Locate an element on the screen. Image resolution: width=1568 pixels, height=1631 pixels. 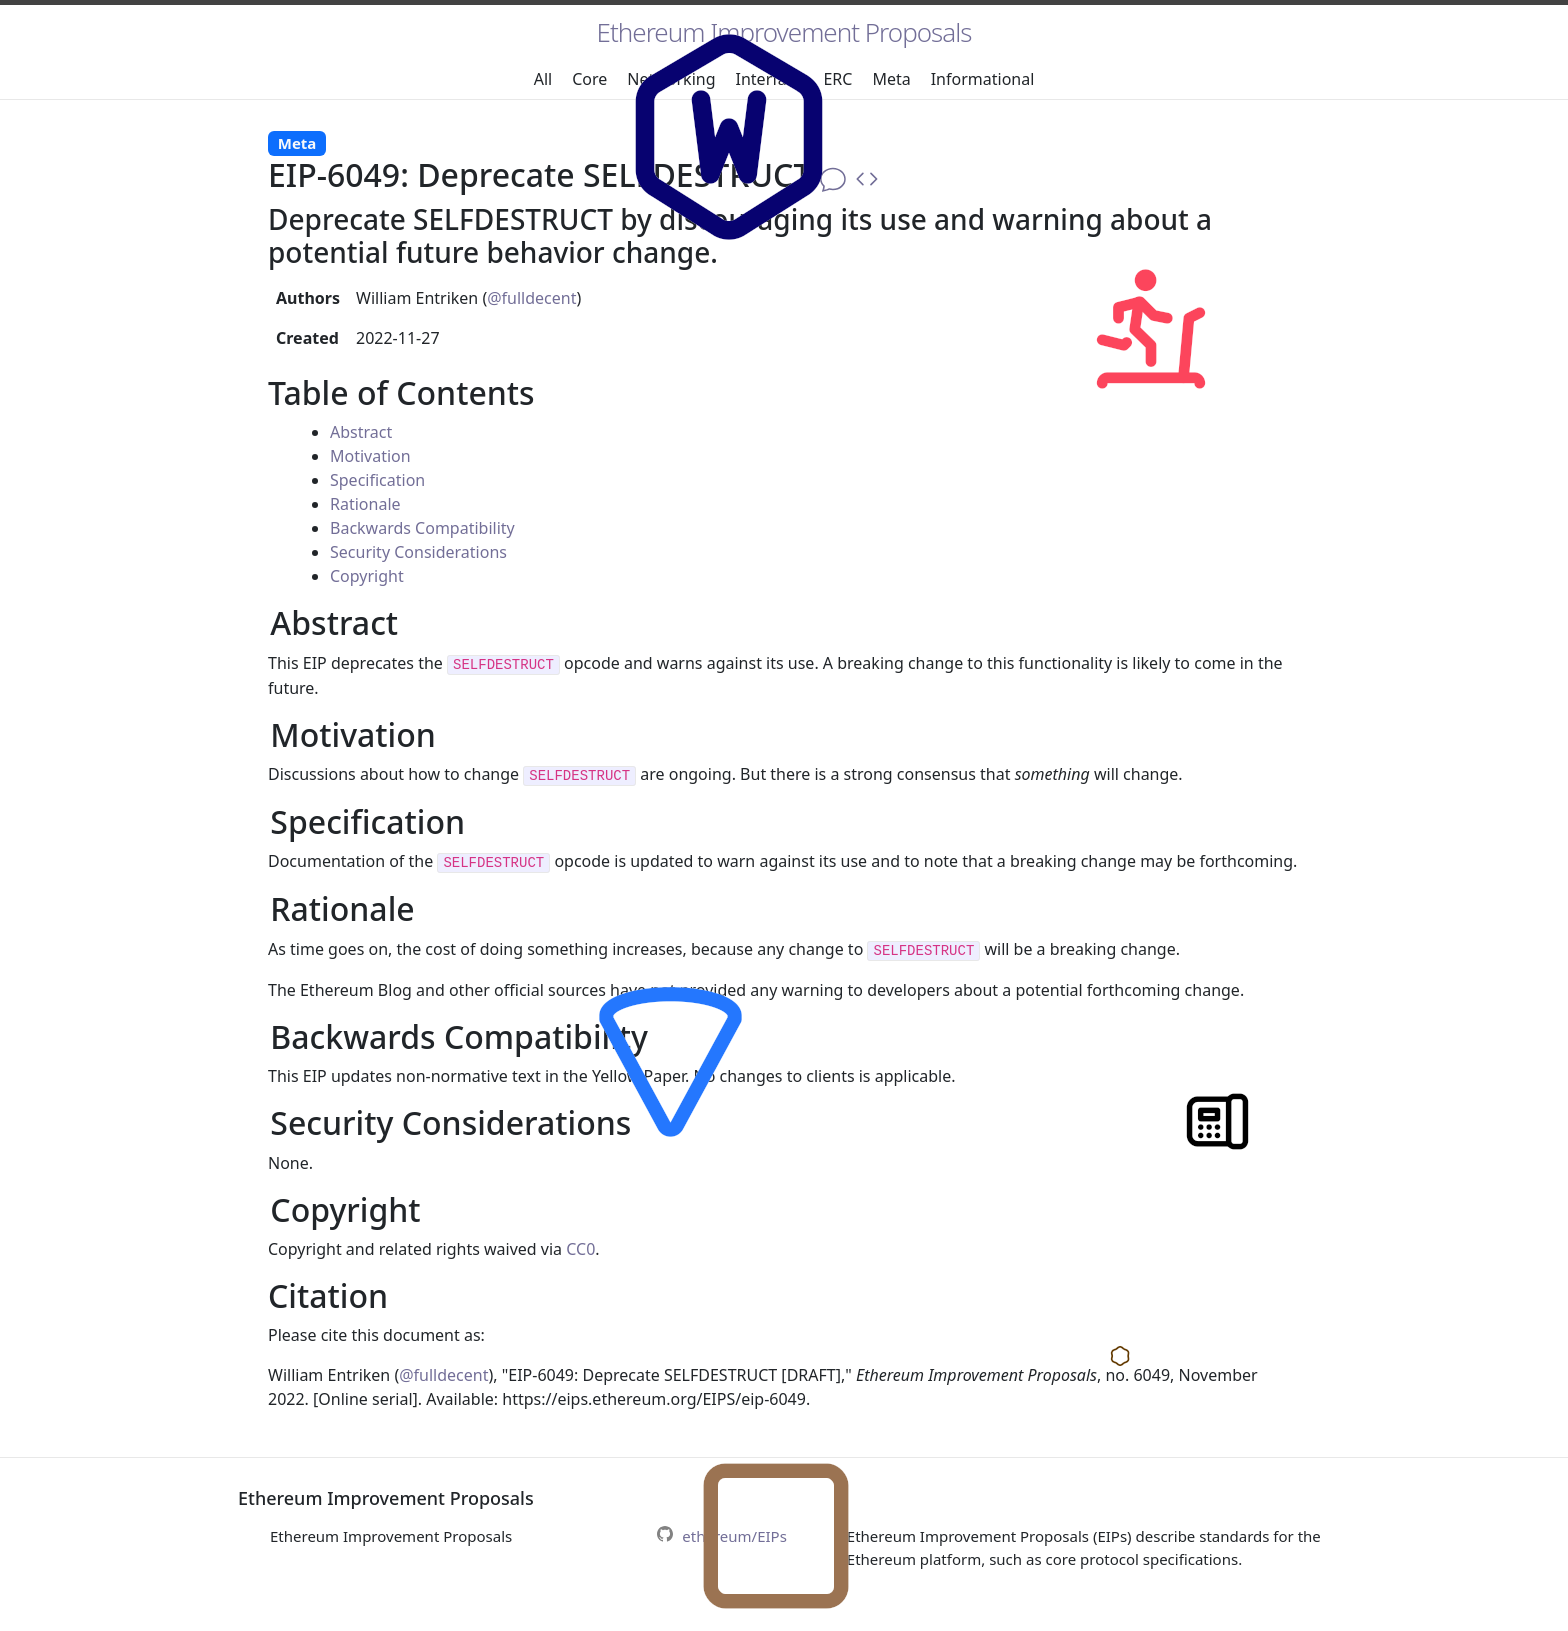
open or access a service starting with "W" is located at coordinates (729, 137).